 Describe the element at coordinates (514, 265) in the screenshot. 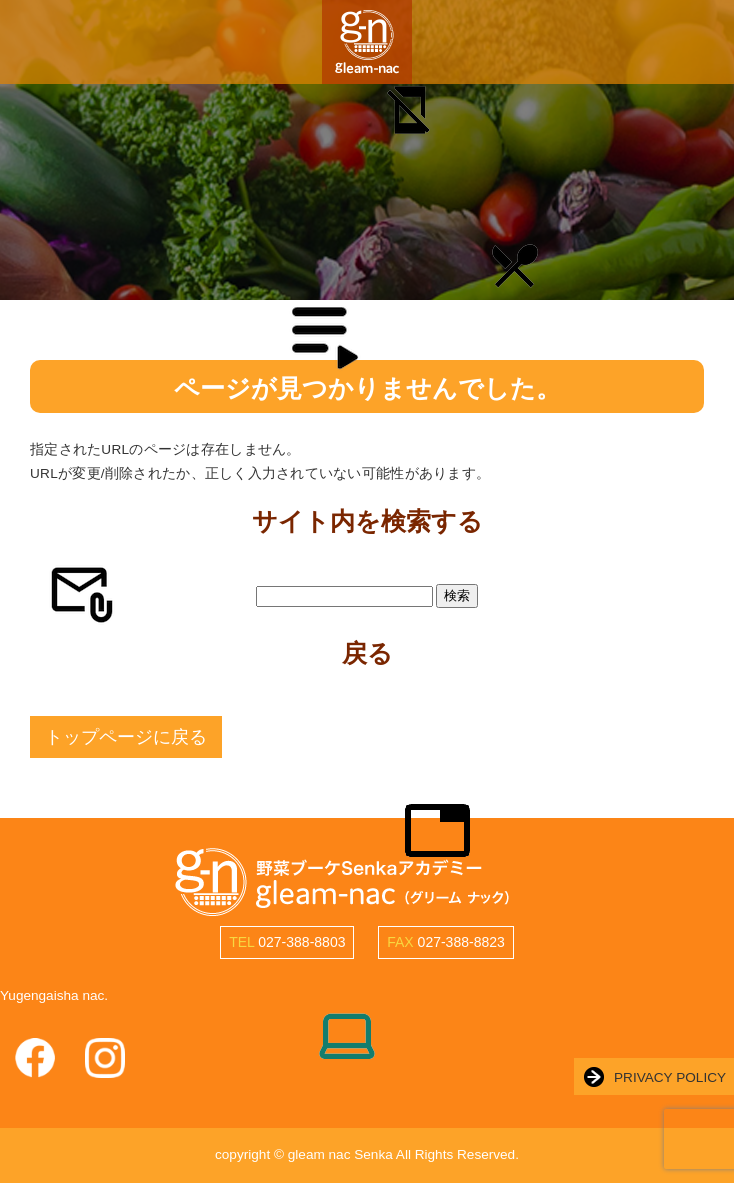

I see `find nearby restaurants` at that location.